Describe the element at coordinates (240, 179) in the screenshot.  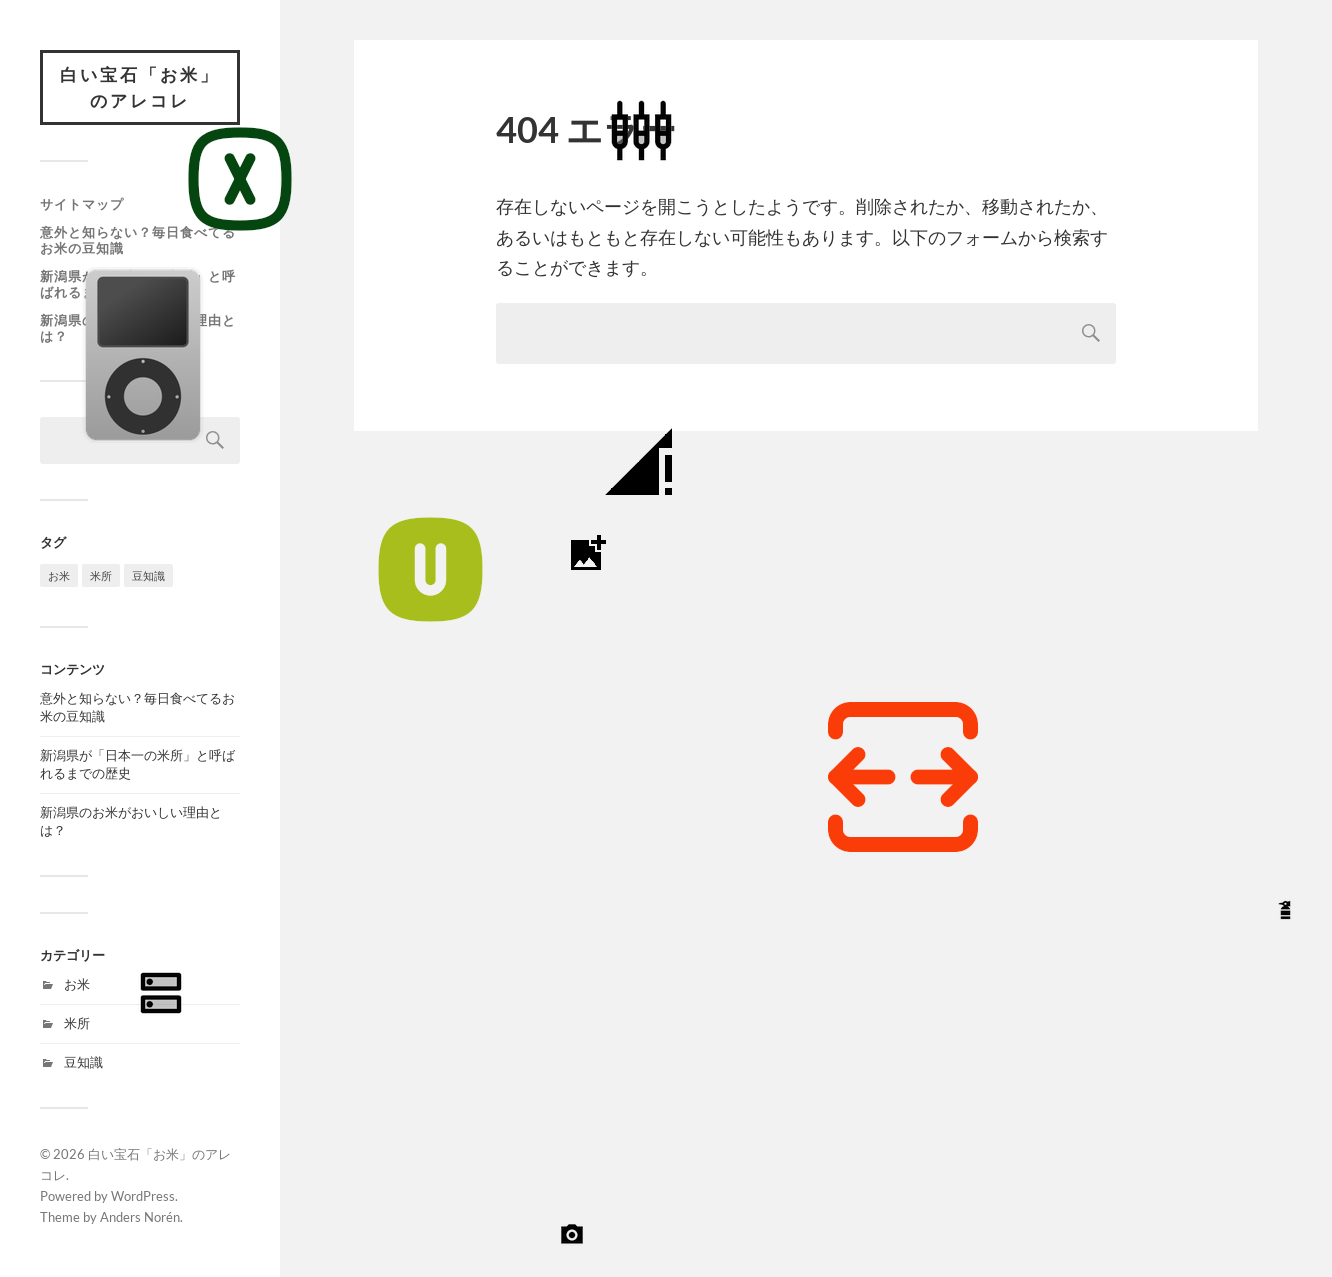
I see `close or dismiss a dialog` at that location.